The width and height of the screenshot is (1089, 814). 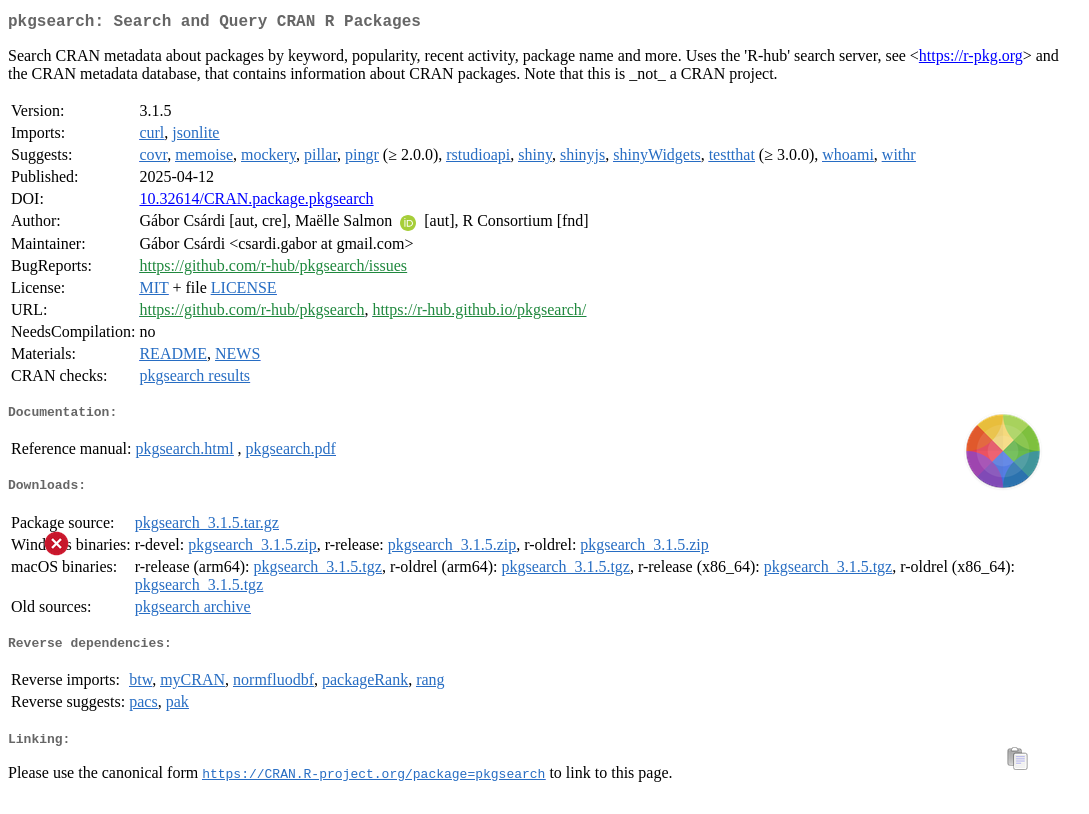 I want to click on paste copied content from clipboard, so click(x=1017, y=758).